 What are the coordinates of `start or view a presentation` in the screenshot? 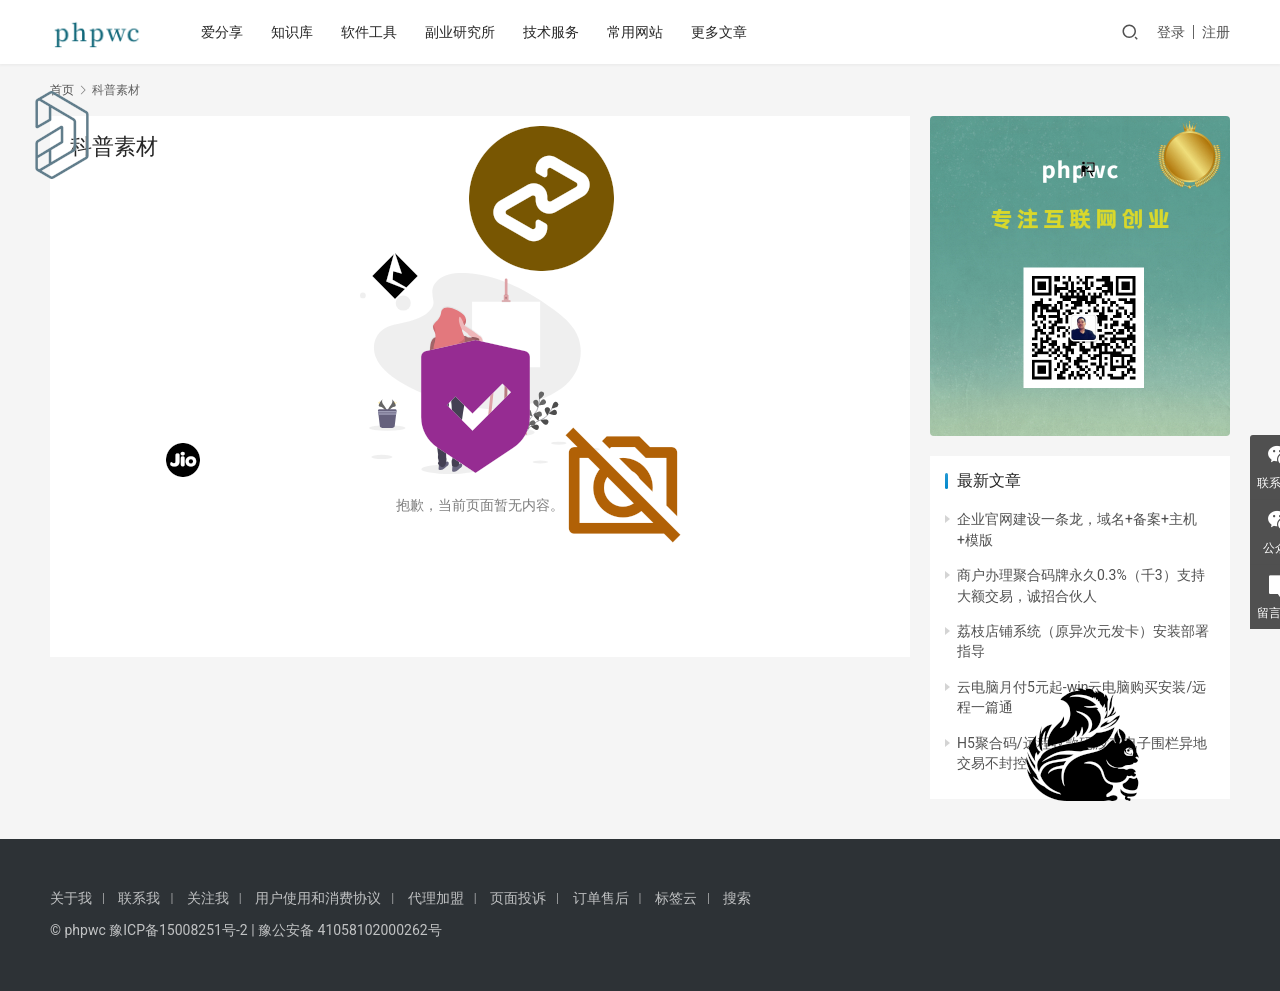 It's located at (1088, 169).